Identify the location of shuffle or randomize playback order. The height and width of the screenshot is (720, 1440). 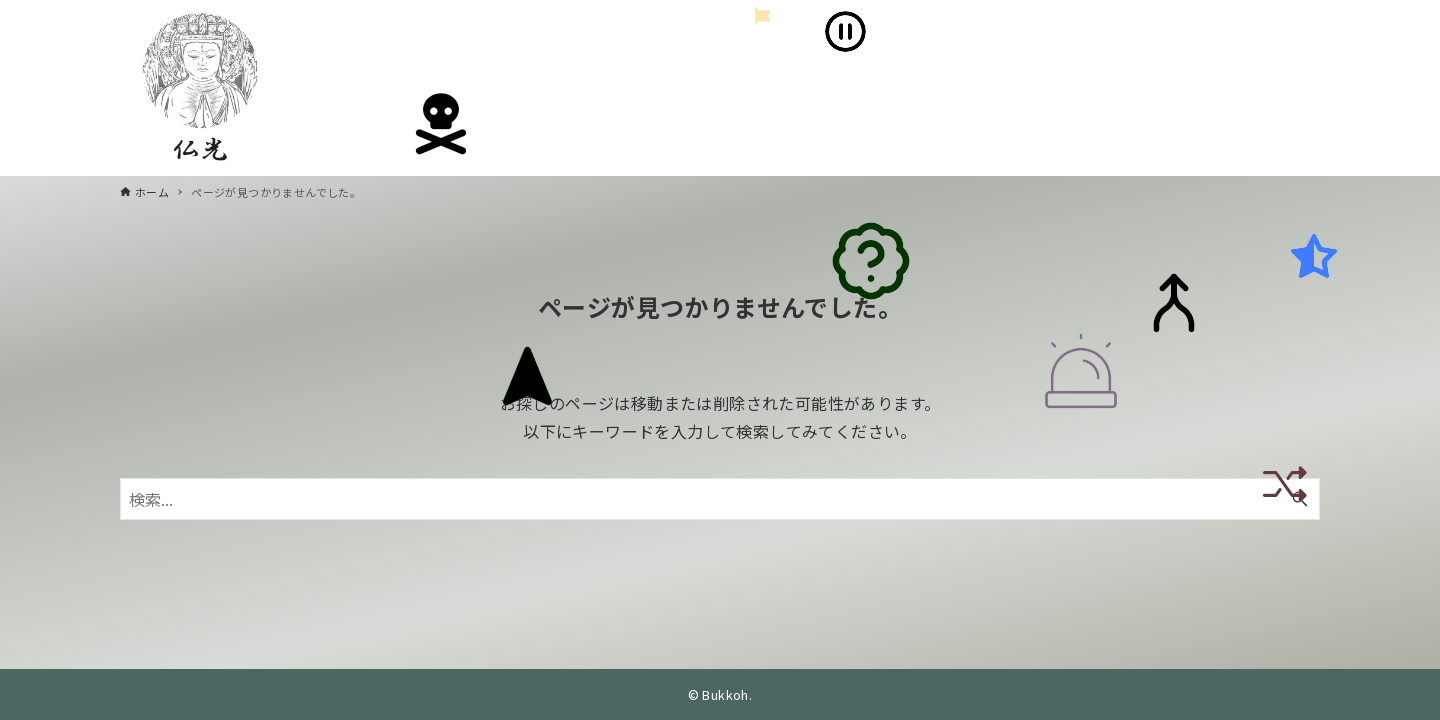
(1284, 484).